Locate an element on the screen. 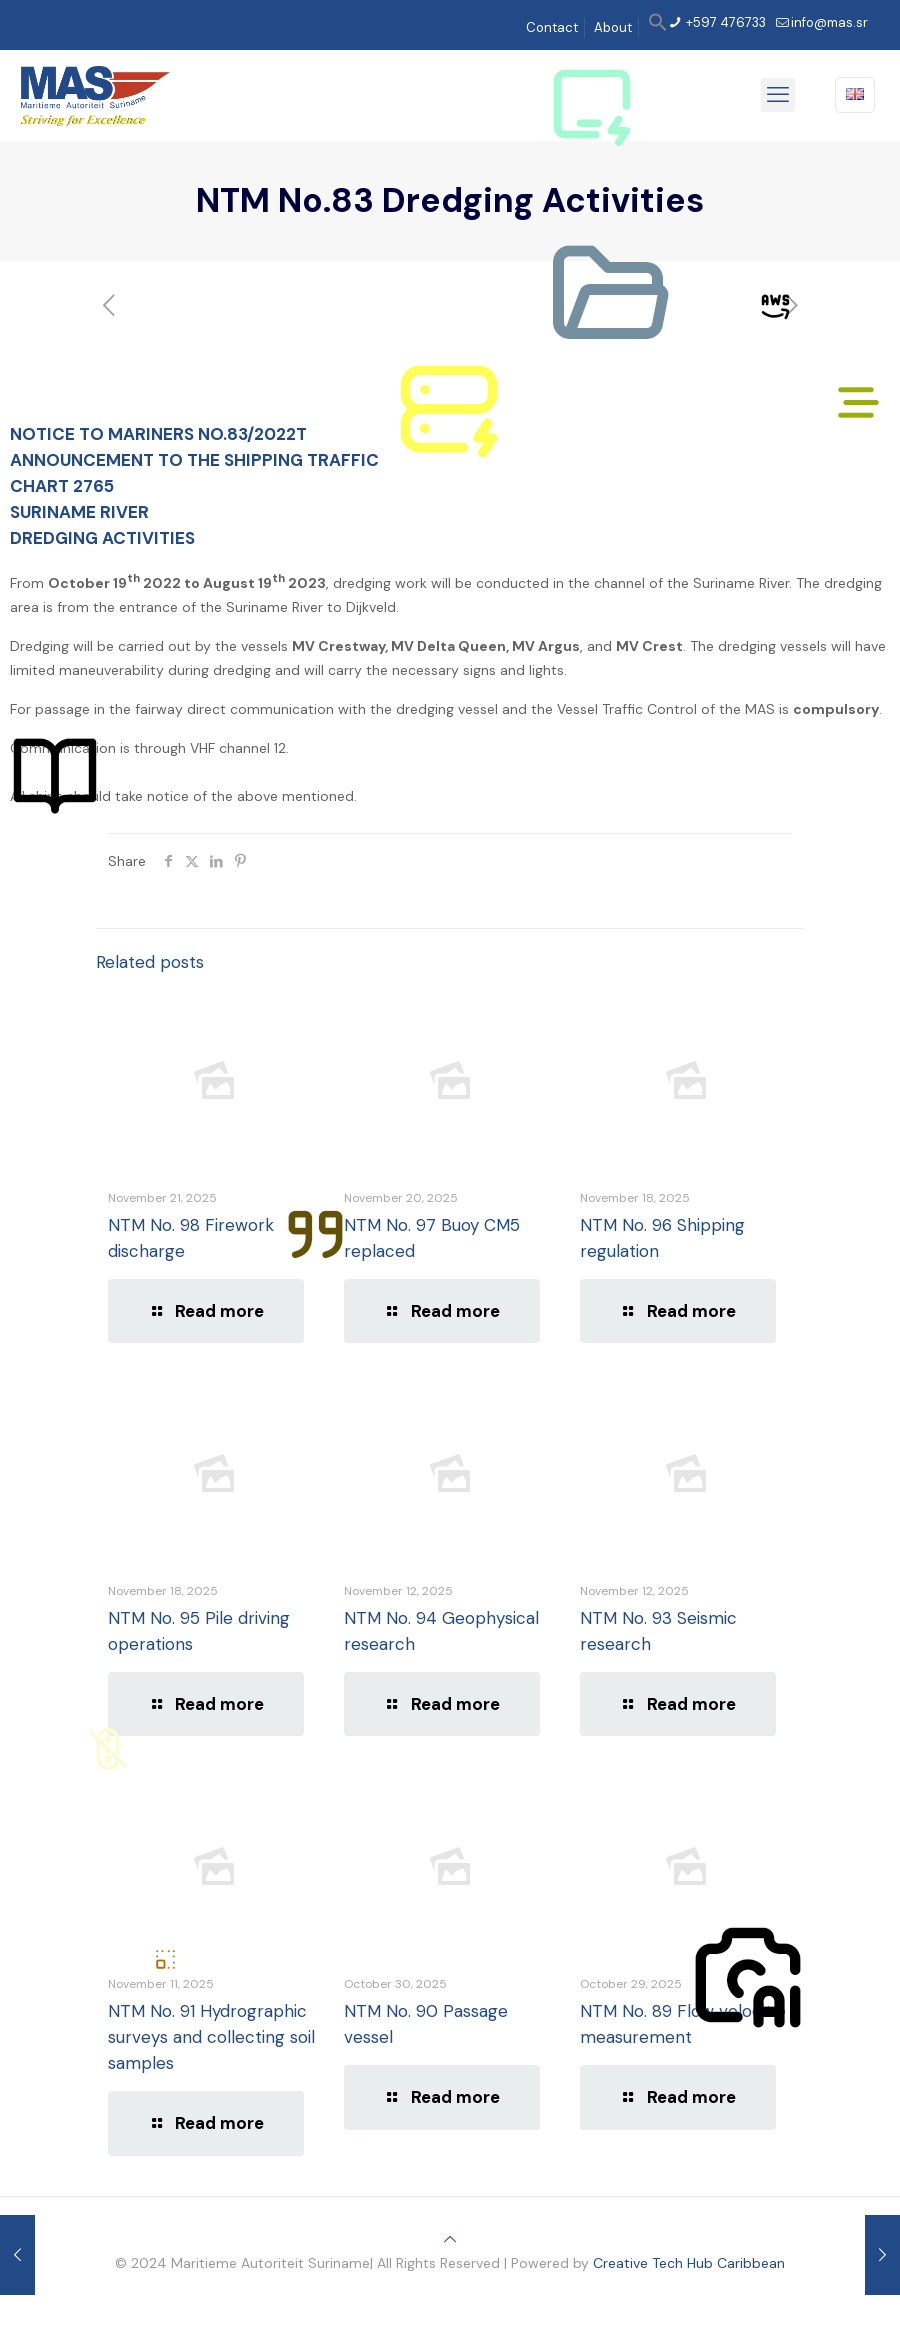 This screenshot has width=900, height=2335. access Amazon Web Services console is located at coordinates (775, 305).